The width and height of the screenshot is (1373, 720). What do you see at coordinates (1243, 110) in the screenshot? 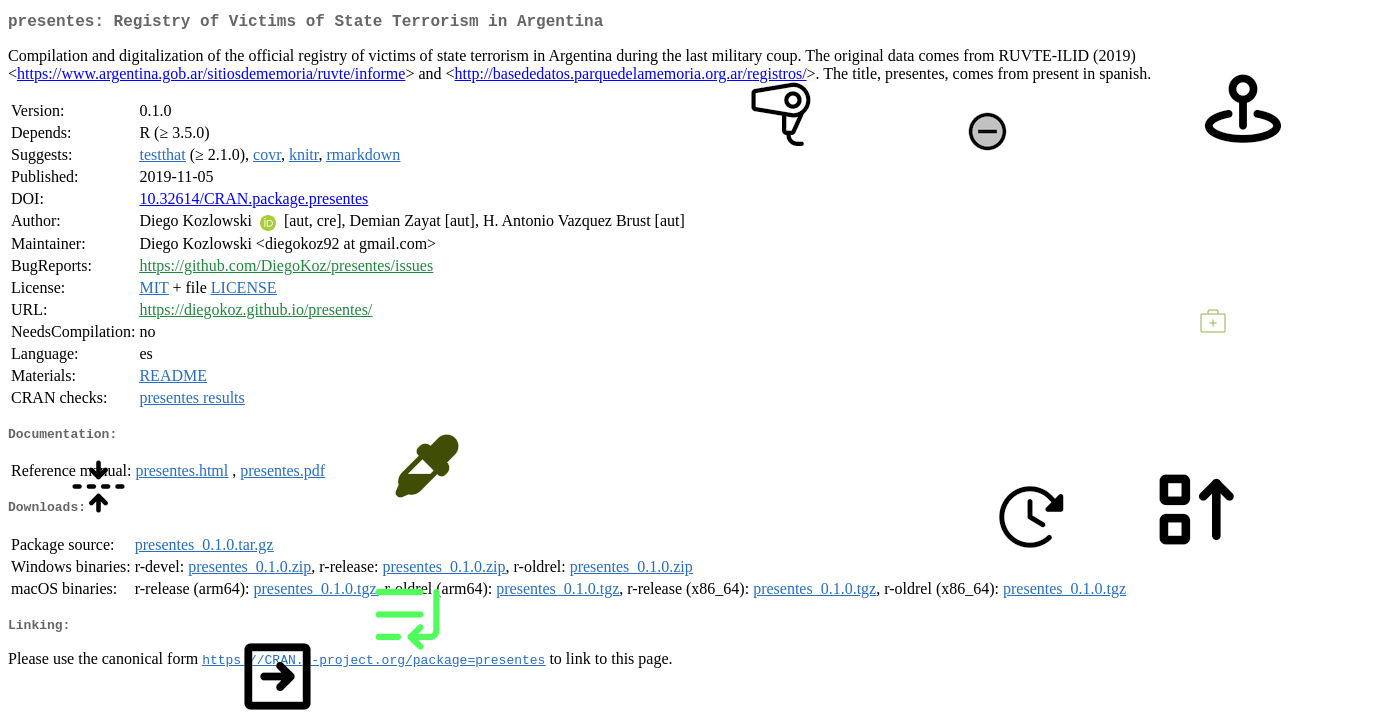
I see `mark a location on the map` at bounding box center [1243, 110].